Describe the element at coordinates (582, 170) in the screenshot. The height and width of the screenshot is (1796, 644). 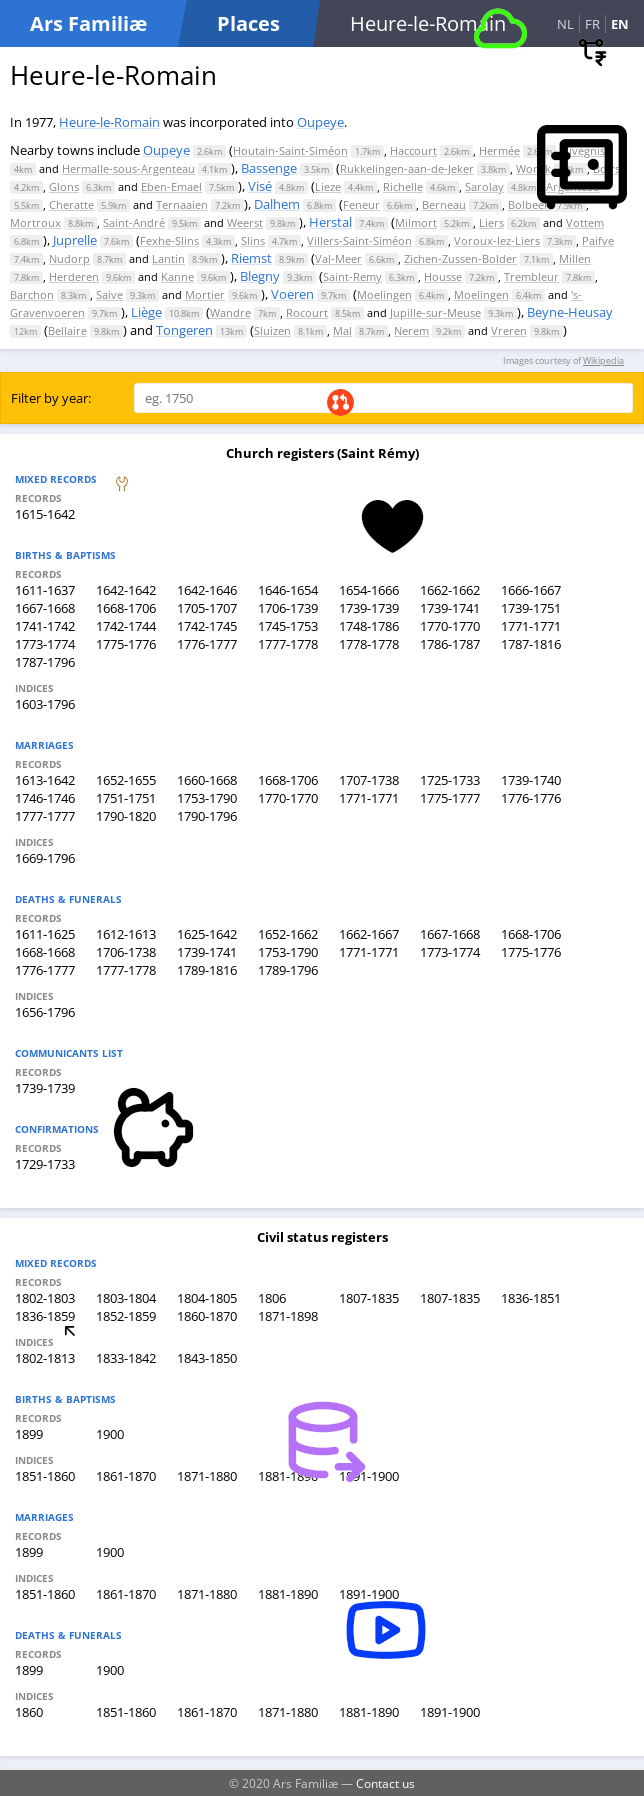
I see `access fiscal host settings` at that location.